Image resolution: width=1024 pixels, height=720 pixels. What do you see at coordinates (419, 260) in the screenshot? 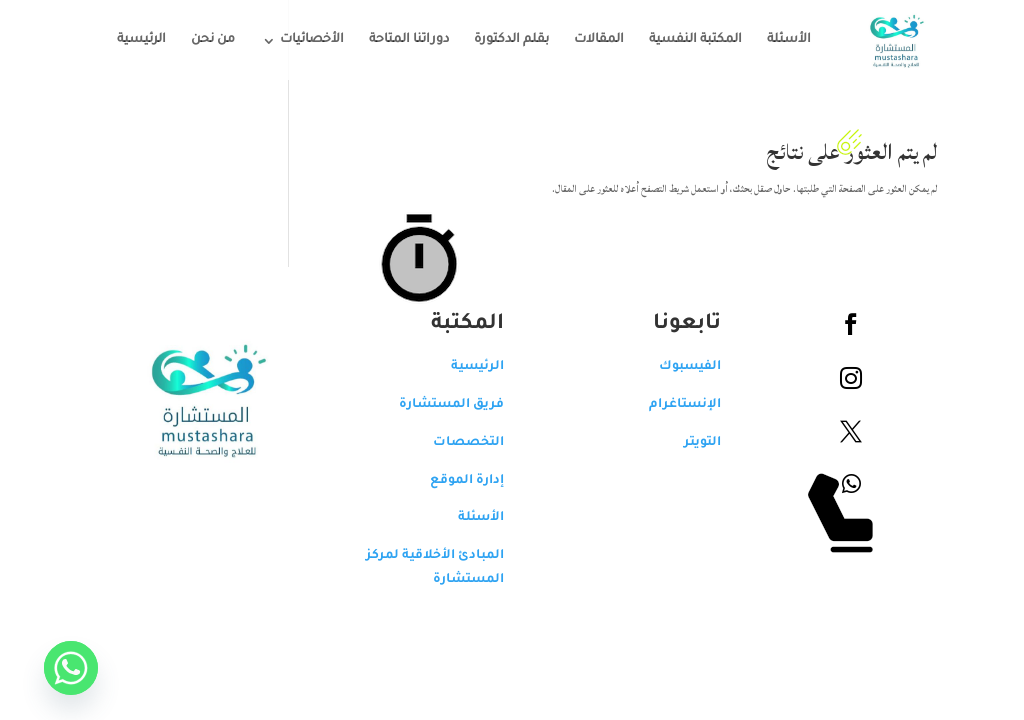
I see `set a countdown timer` at bounding box center [419, 260].